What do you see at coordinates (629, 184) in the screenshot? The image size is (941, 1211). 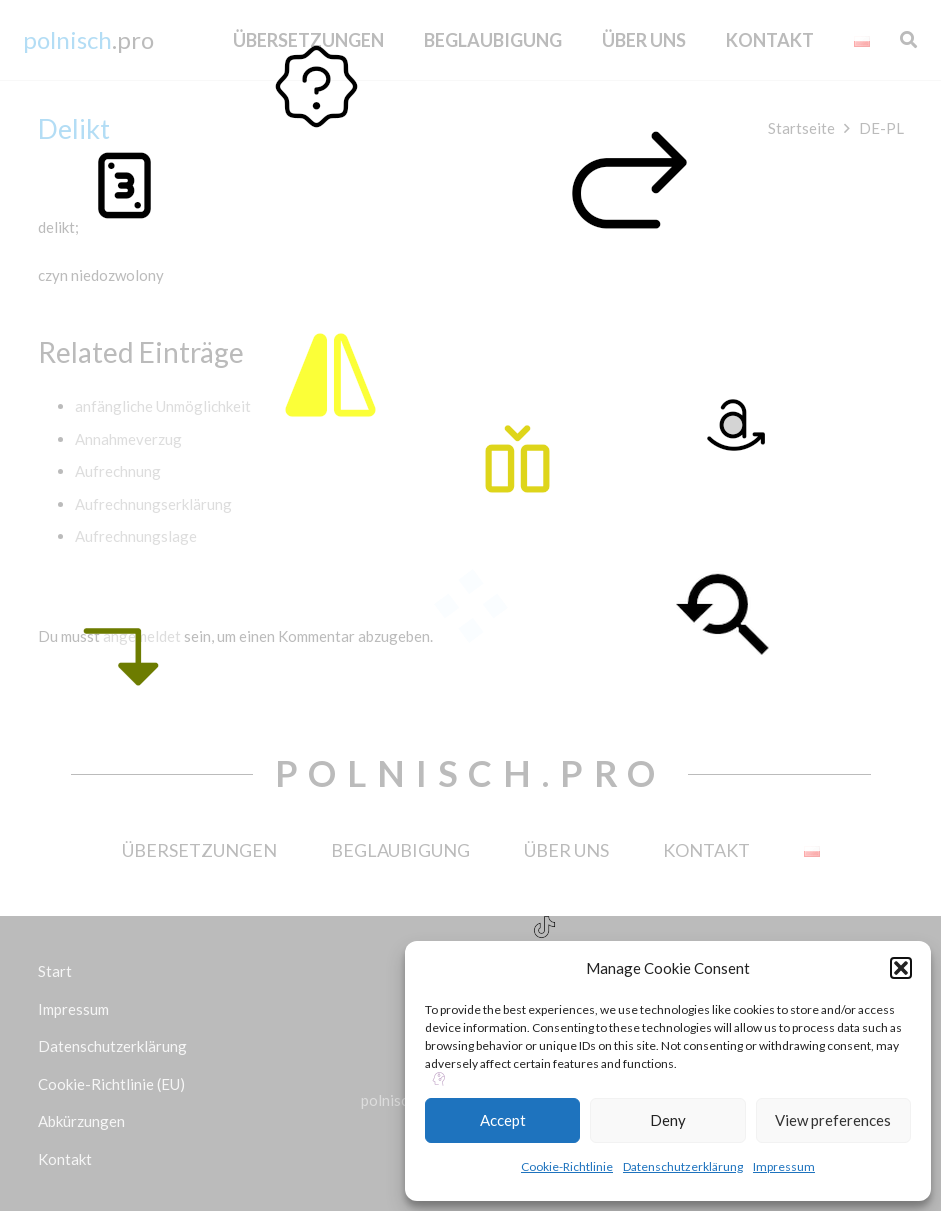 I see `redo last action` at bounding box center [629, 184].